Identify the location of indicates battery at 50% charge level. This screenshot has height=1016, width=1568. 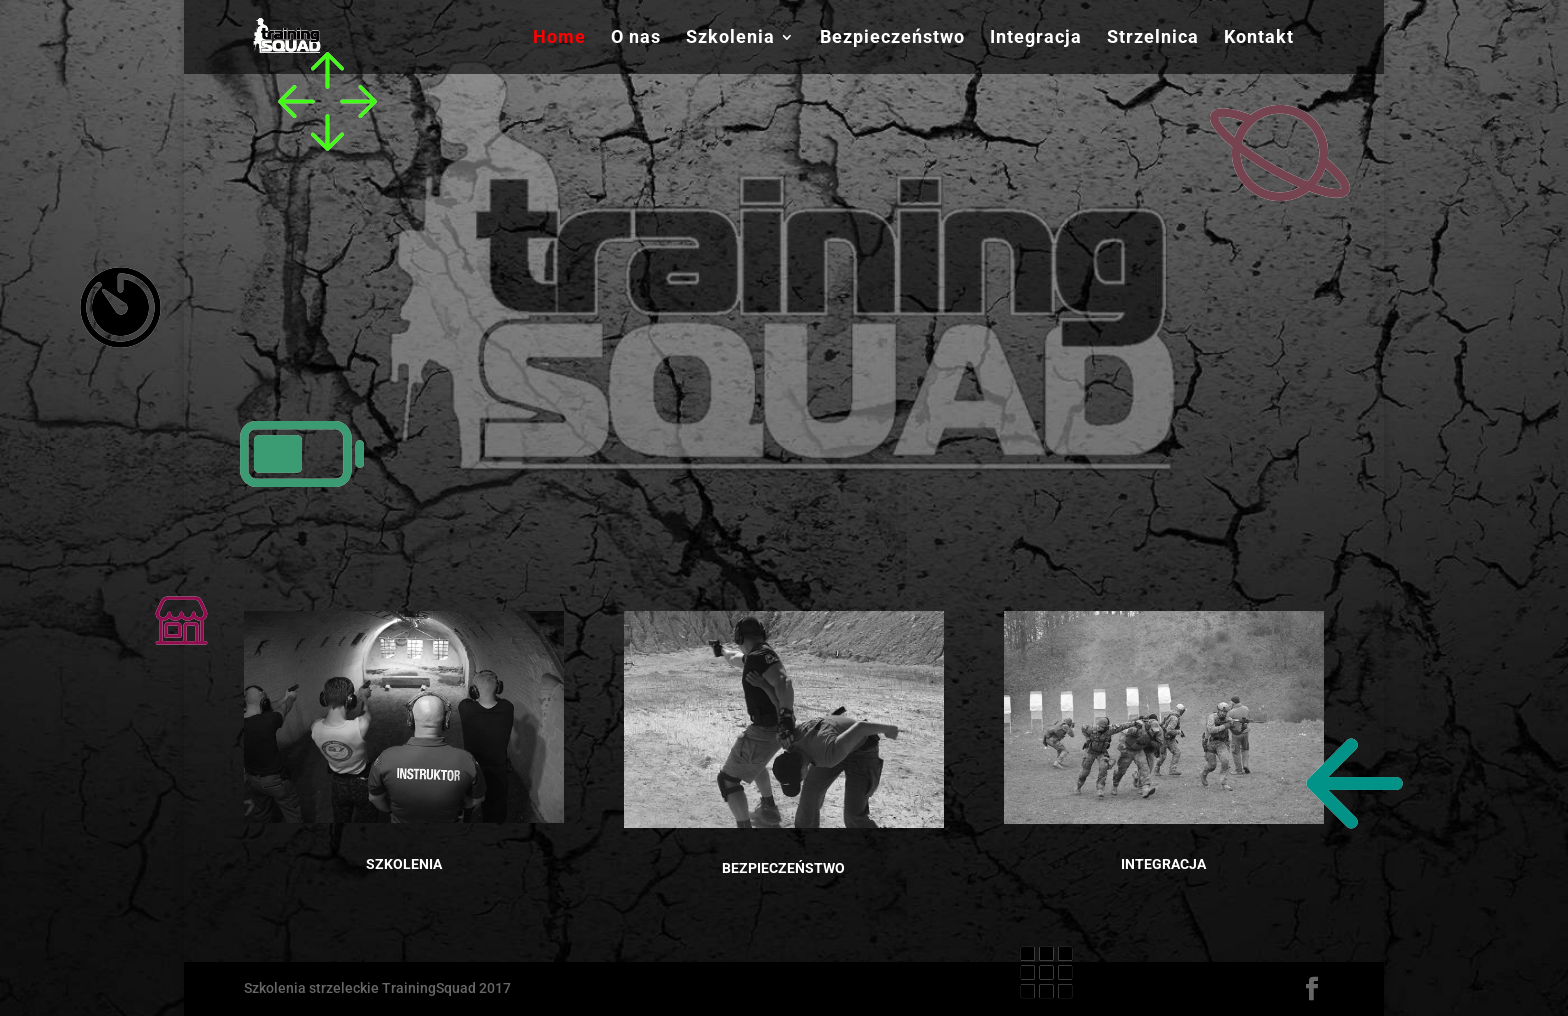
(302, 454).